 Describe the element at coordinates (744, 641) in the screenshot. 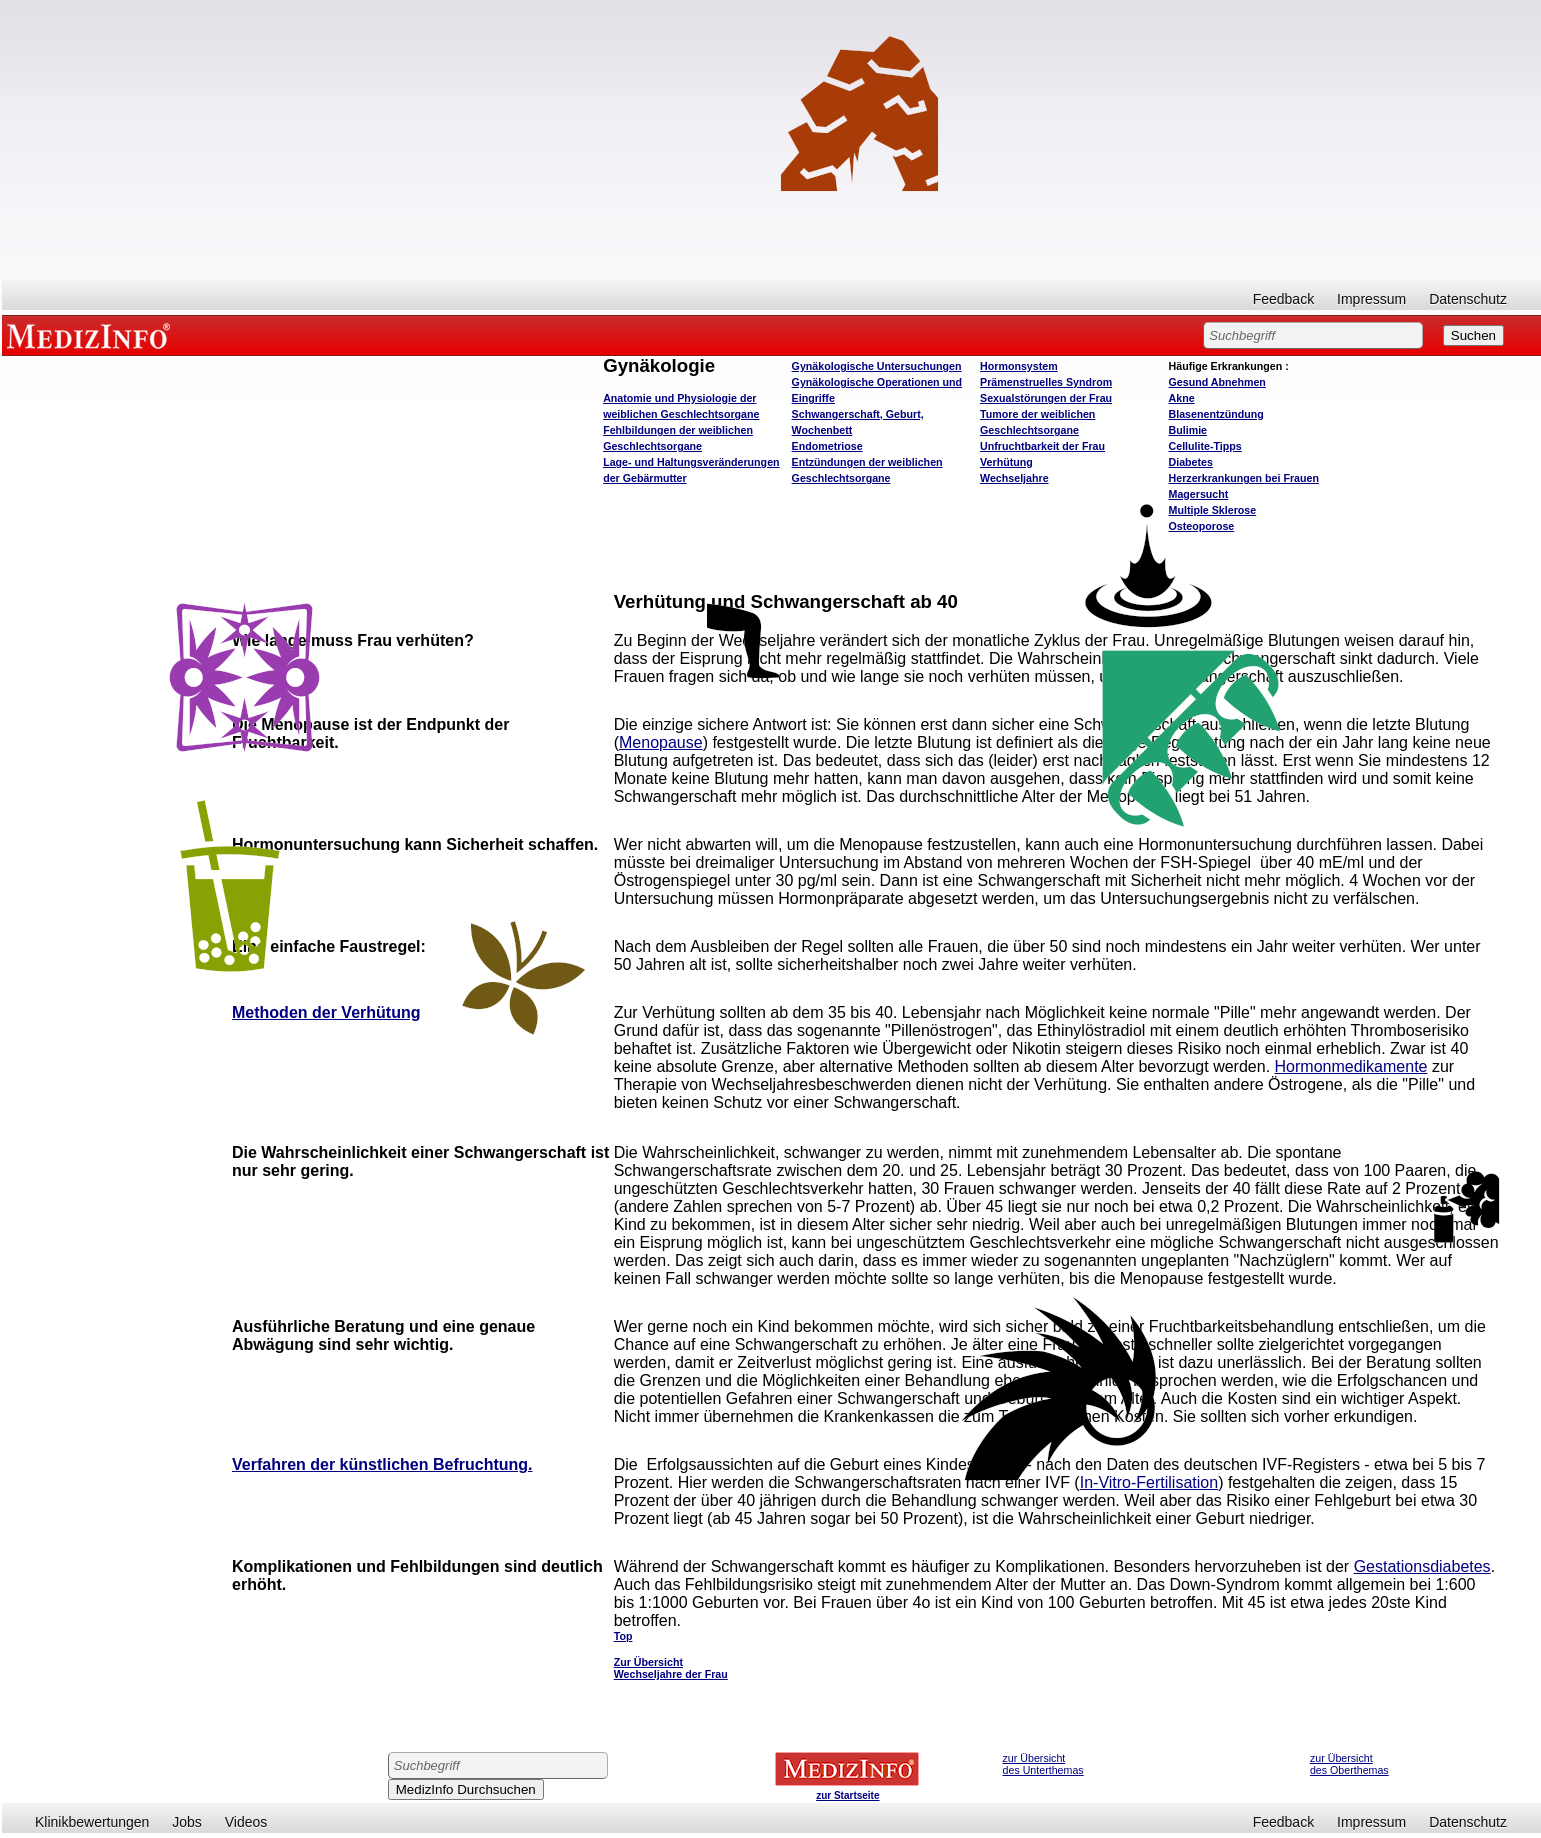

I see `select leg in body part anatomy diagram` at that location.